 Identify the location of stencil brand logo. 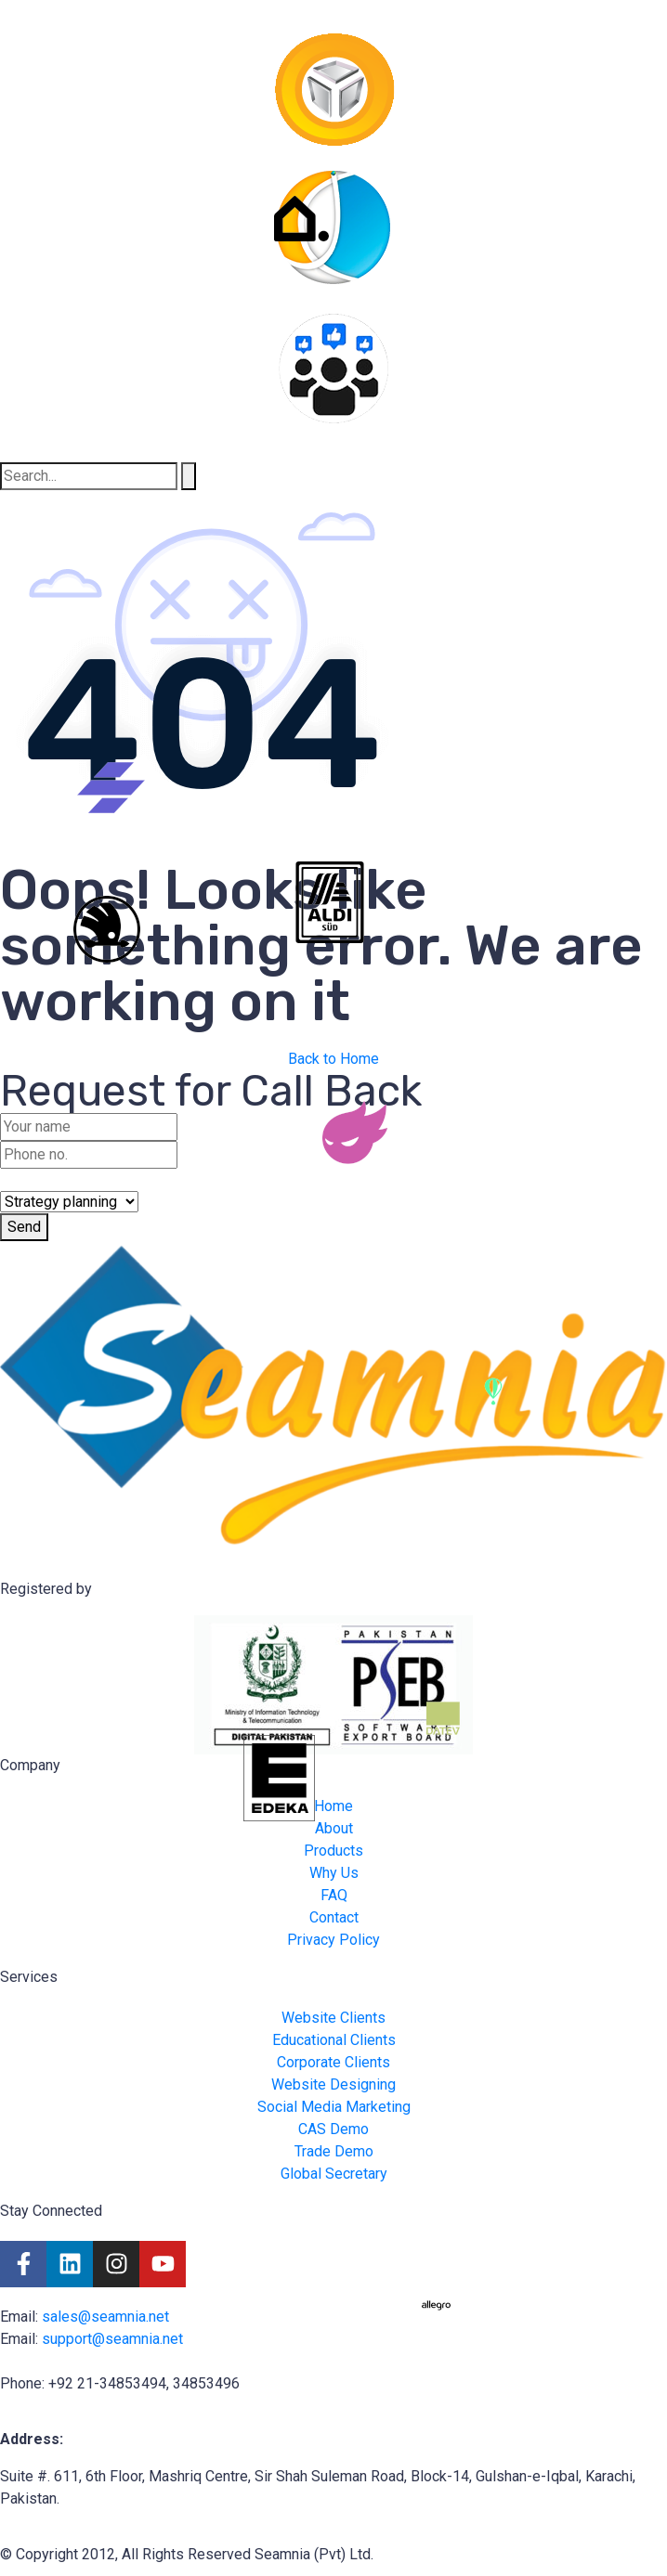
(111, 787).